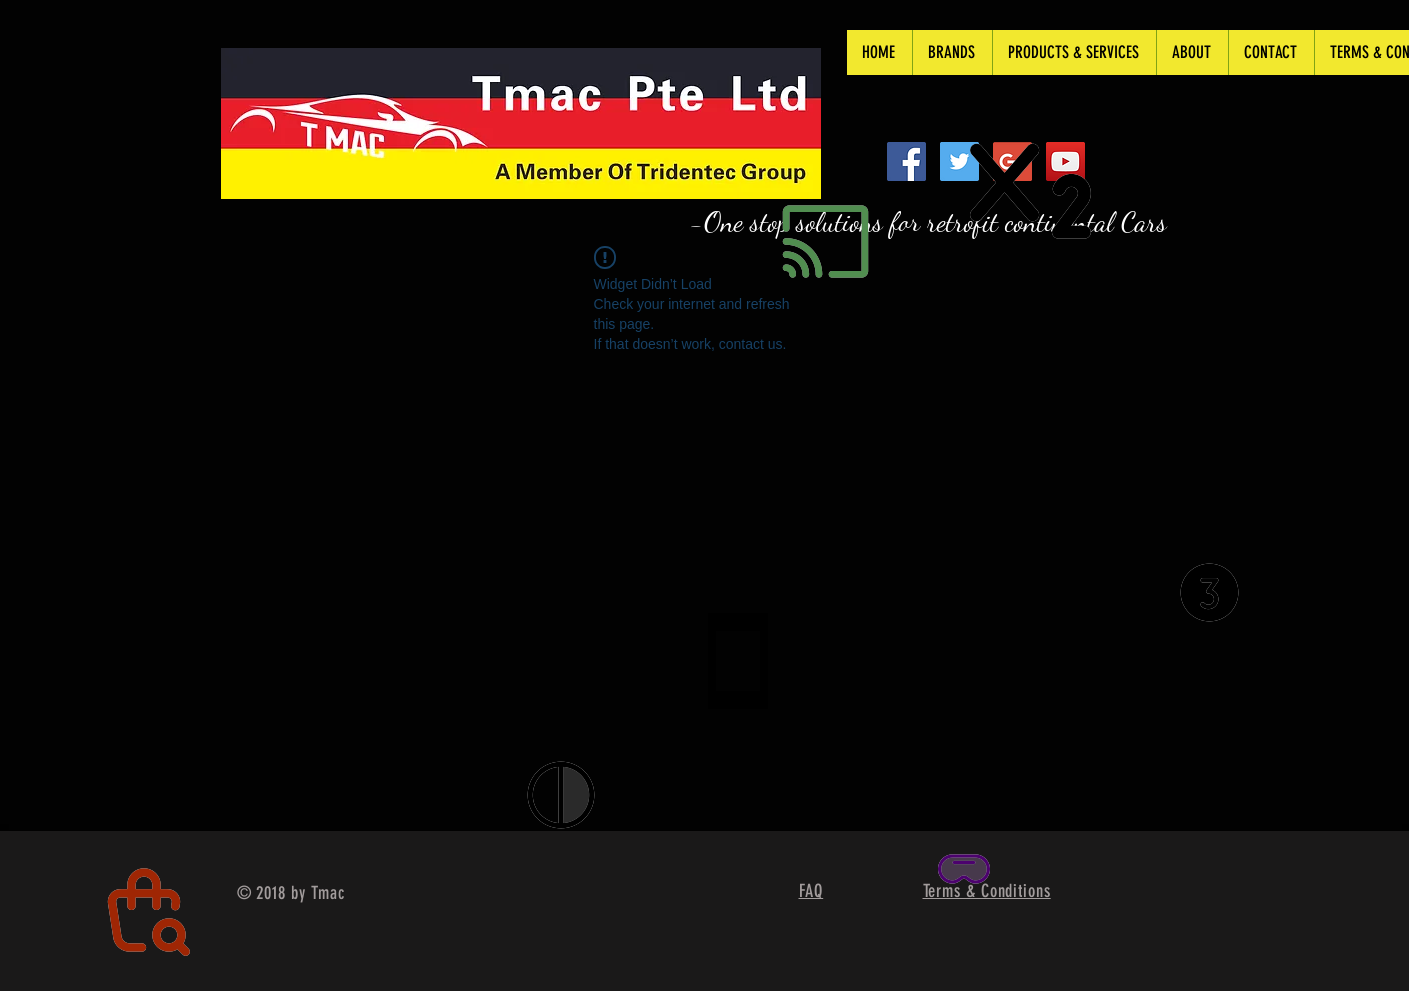 The image size is (1409, 991). Describe the element at coordinates (1024, 189) in the screenshot. I see `format text as subscript` at that location.